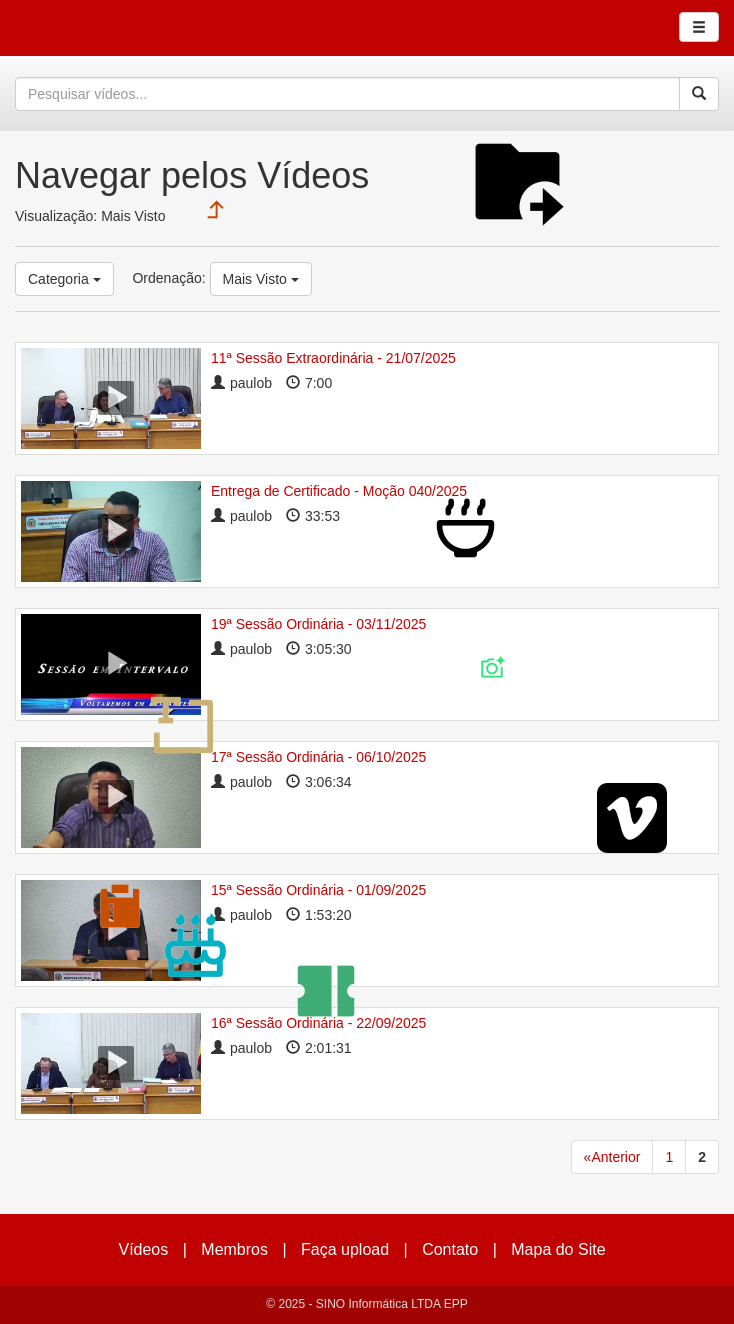 This screenshot has width=734, height=1324. What do you see at coordinates (120, 906) in the screenshot?
I see `access survey or feedback form` at bounding box center [120, 906].